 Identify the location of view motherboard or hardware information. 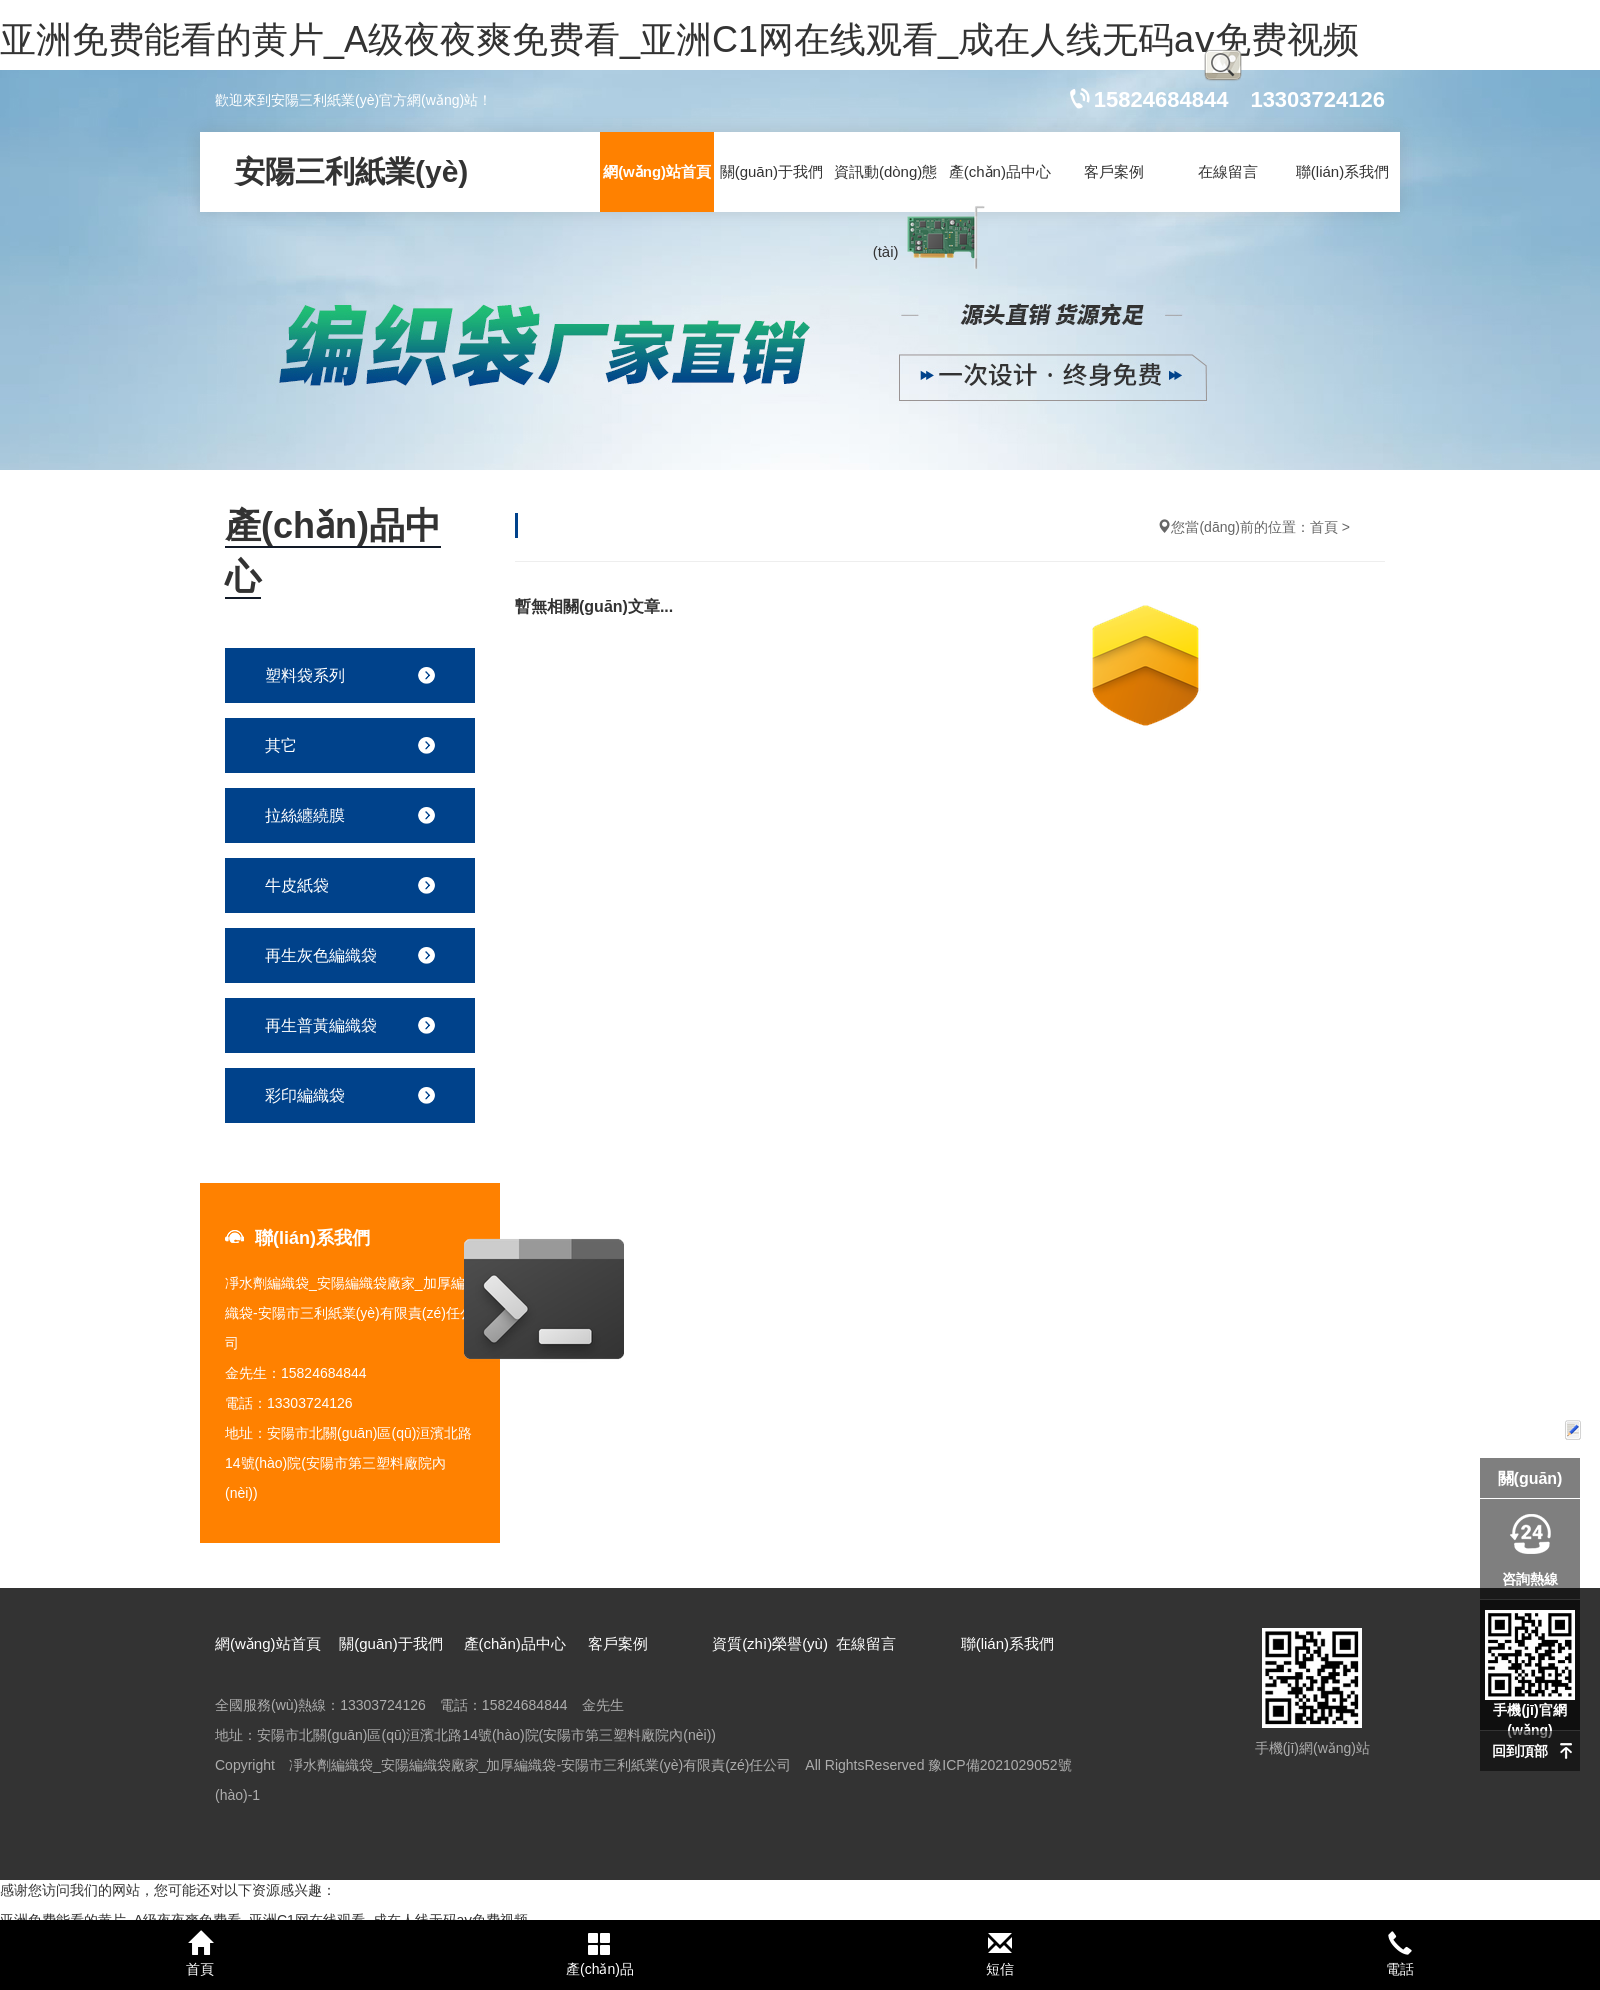
(945, 237).